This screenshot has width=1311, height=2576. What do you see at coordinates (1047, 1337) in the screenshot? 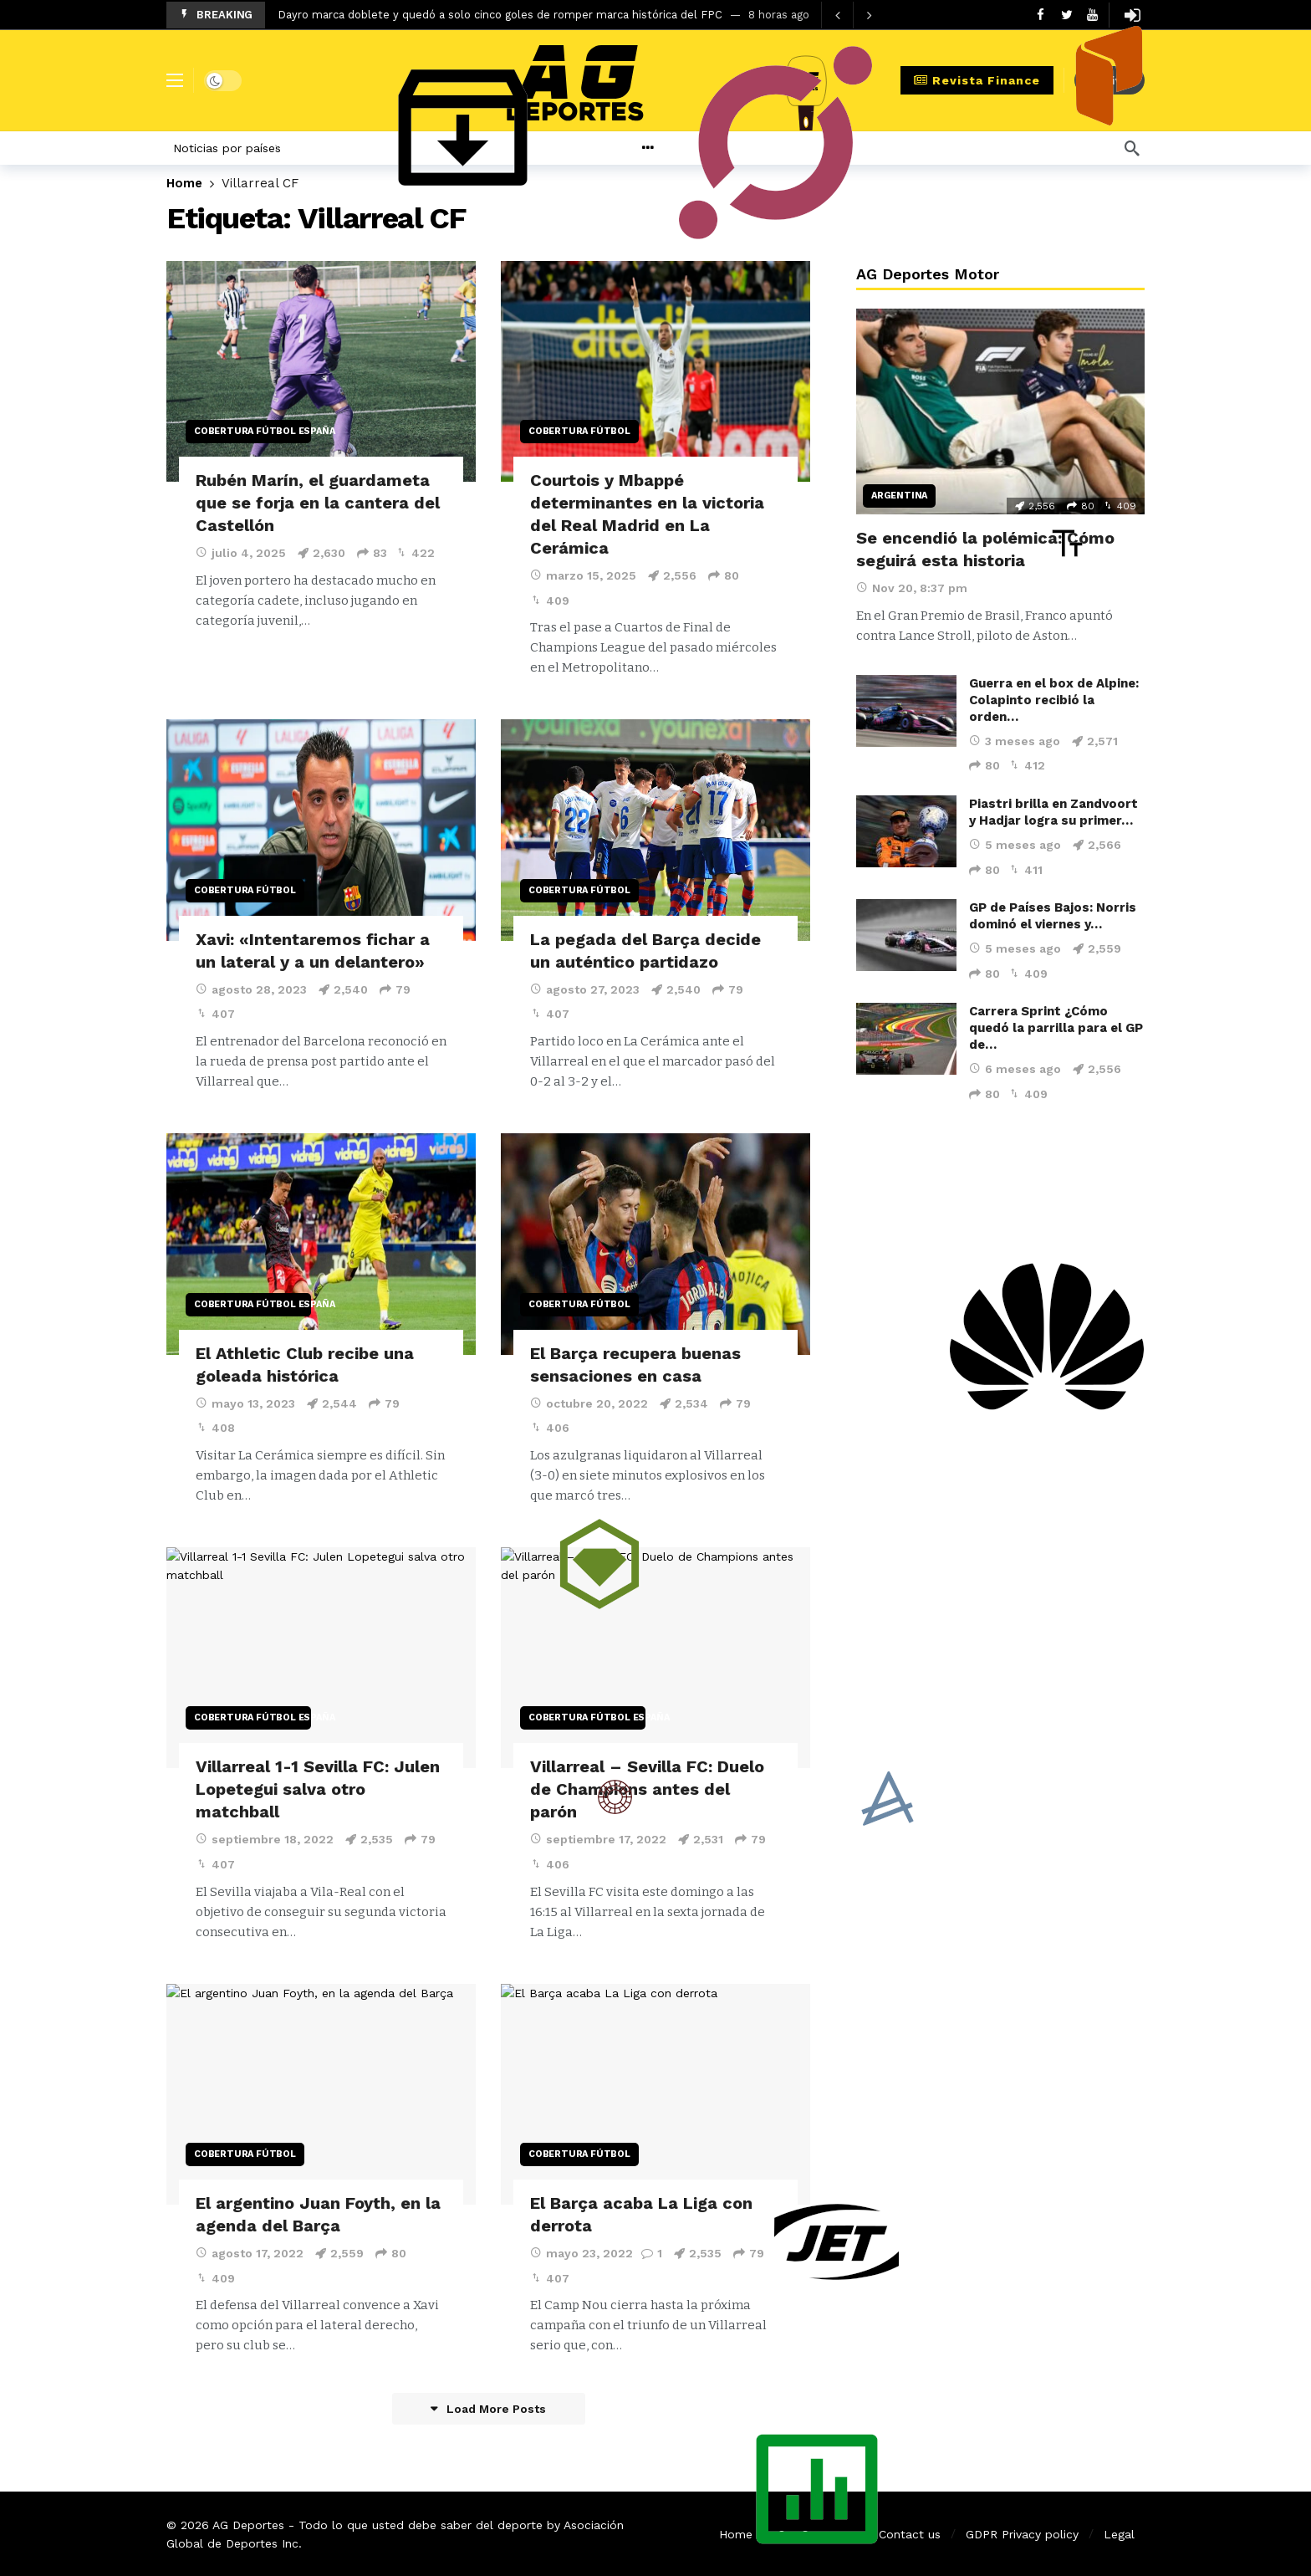
I see `Huawei brand logo` at bounding box center [1047, 1337].